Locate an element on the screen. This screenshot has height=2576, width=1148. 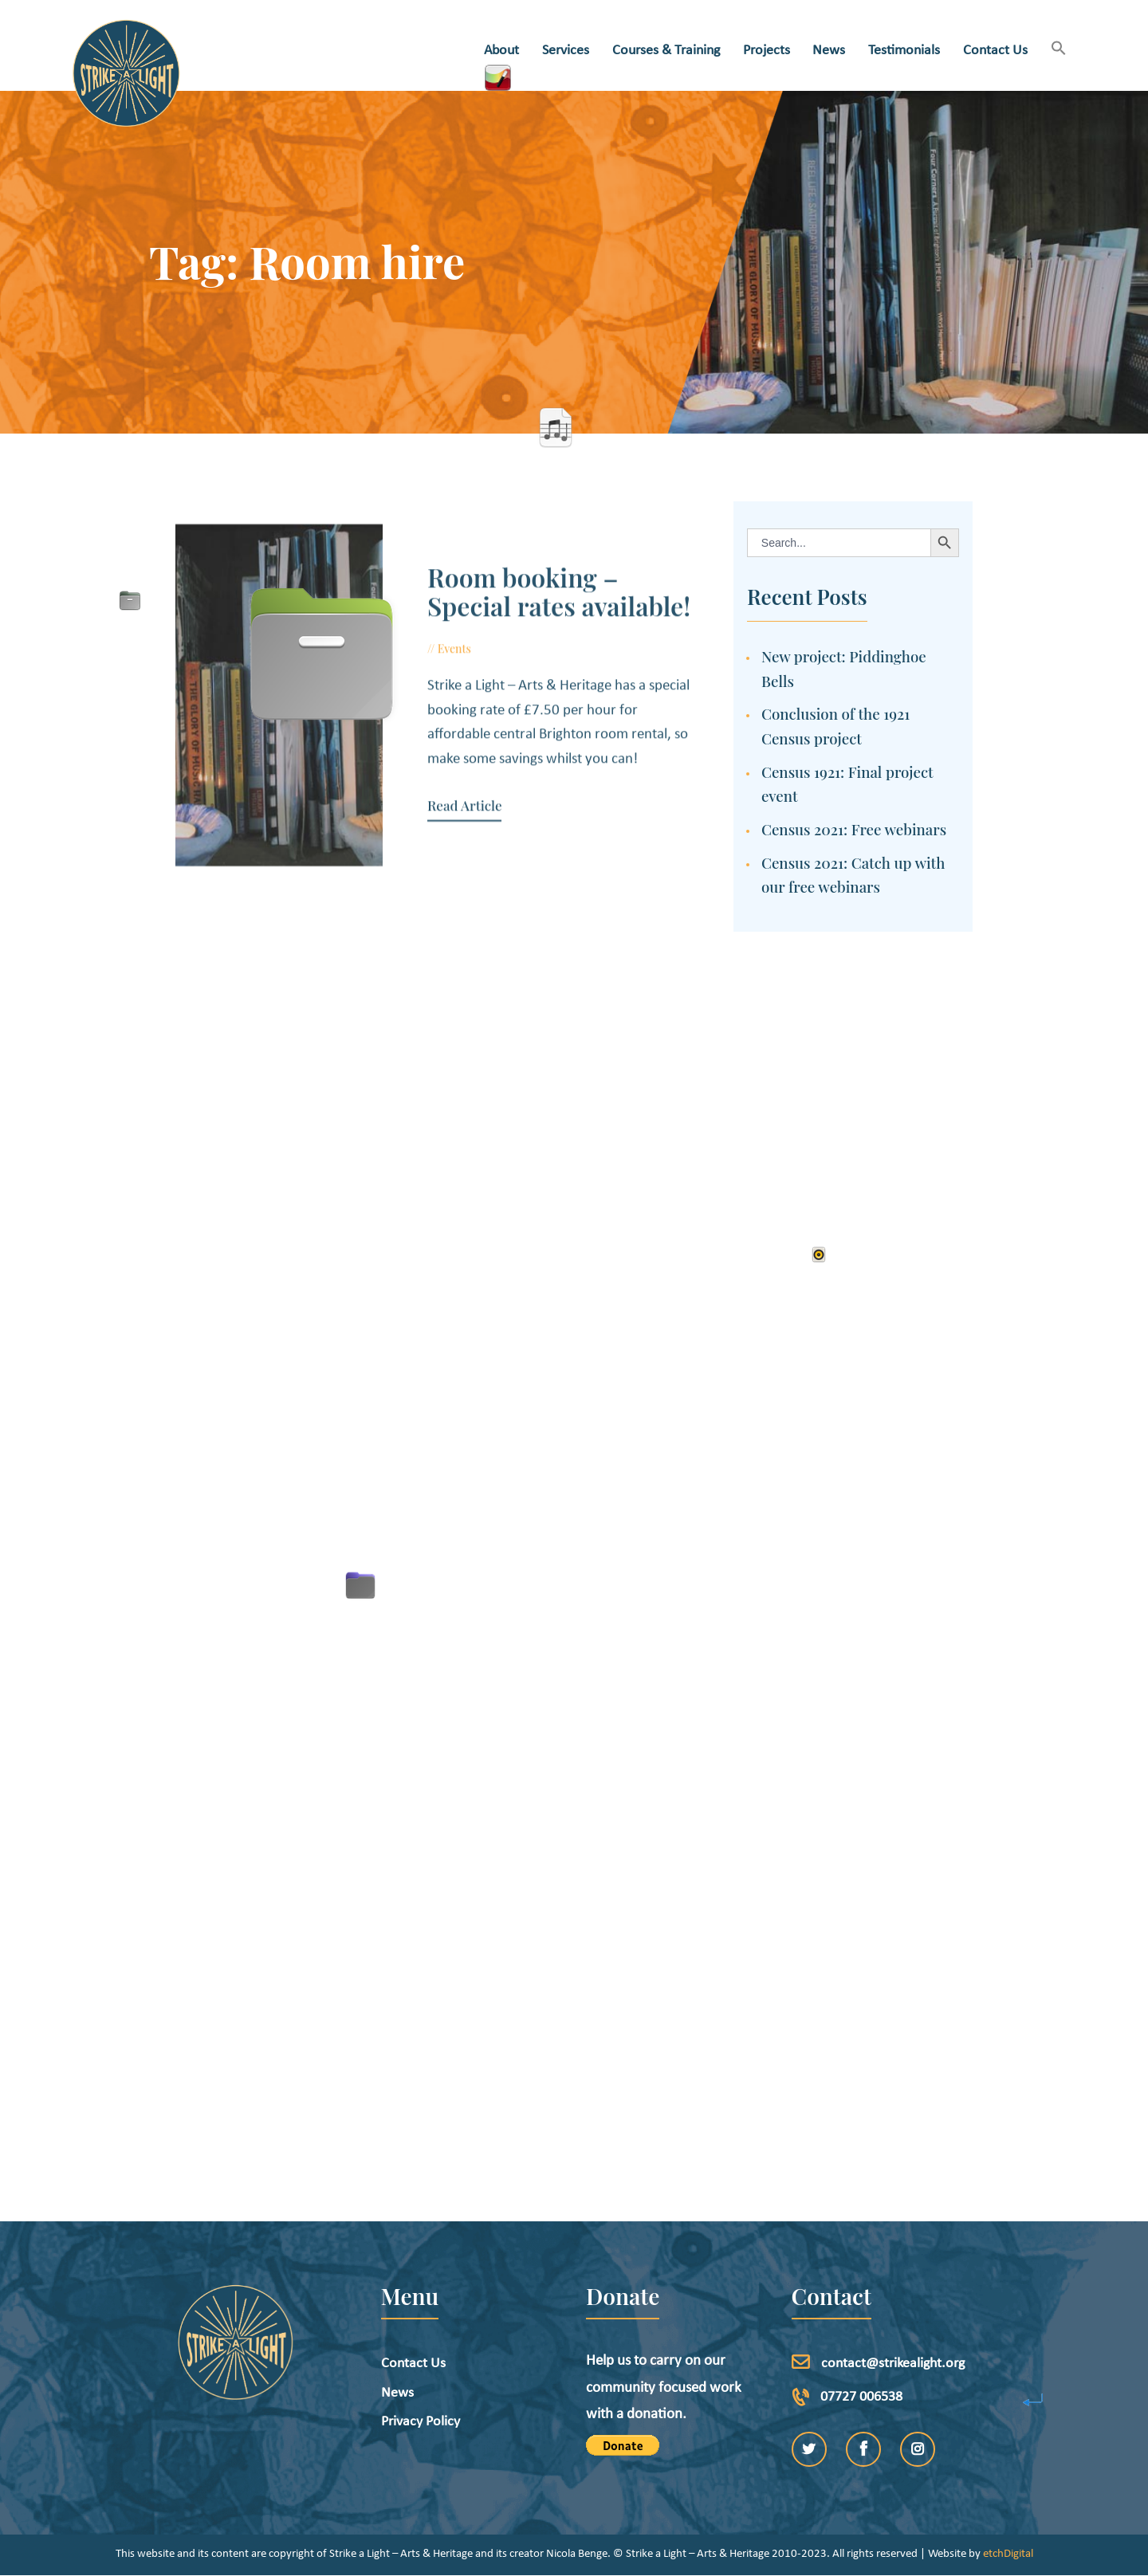
open winetricks application is located at coordinates (497, 77).